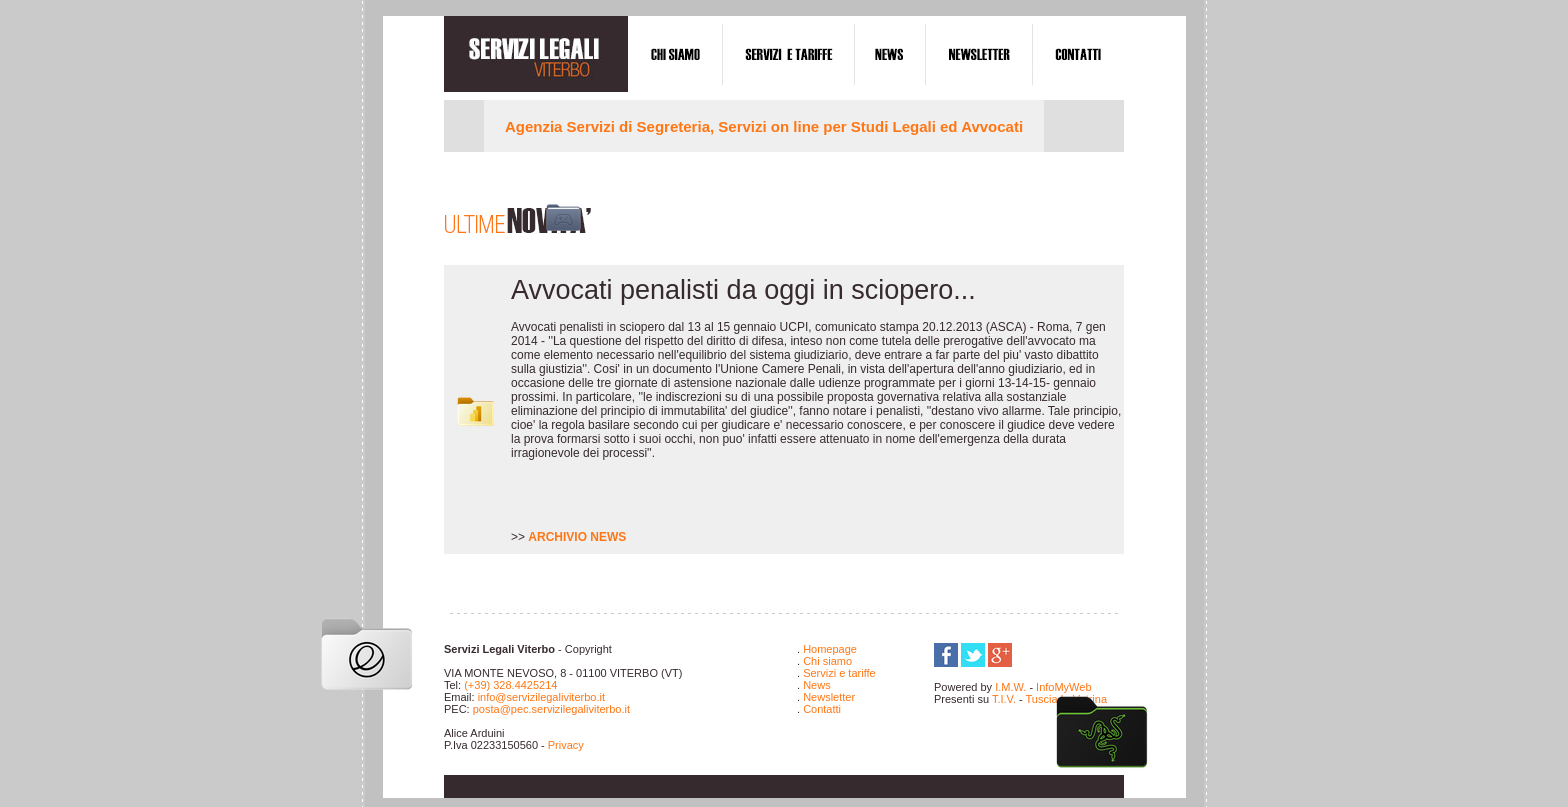 This screenshot has width=1568, height=807. What do you see at coordinates (475, 412) in the screenshot?
I see `open folder containing Power BI files` at bounding box center [475, 412].